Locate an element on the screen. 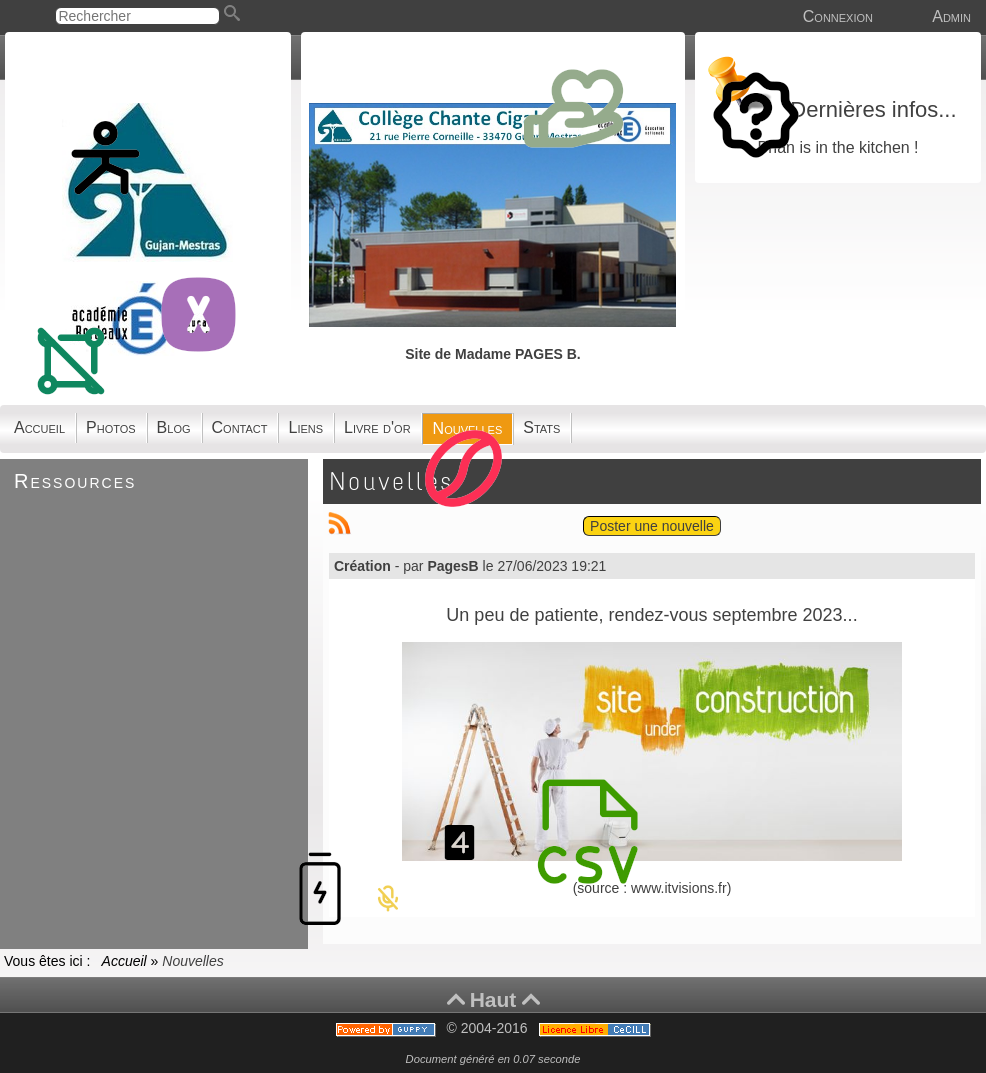 This screenshot has height=1073, width=986. donate or give to charity is located at coordinates (576, 110).